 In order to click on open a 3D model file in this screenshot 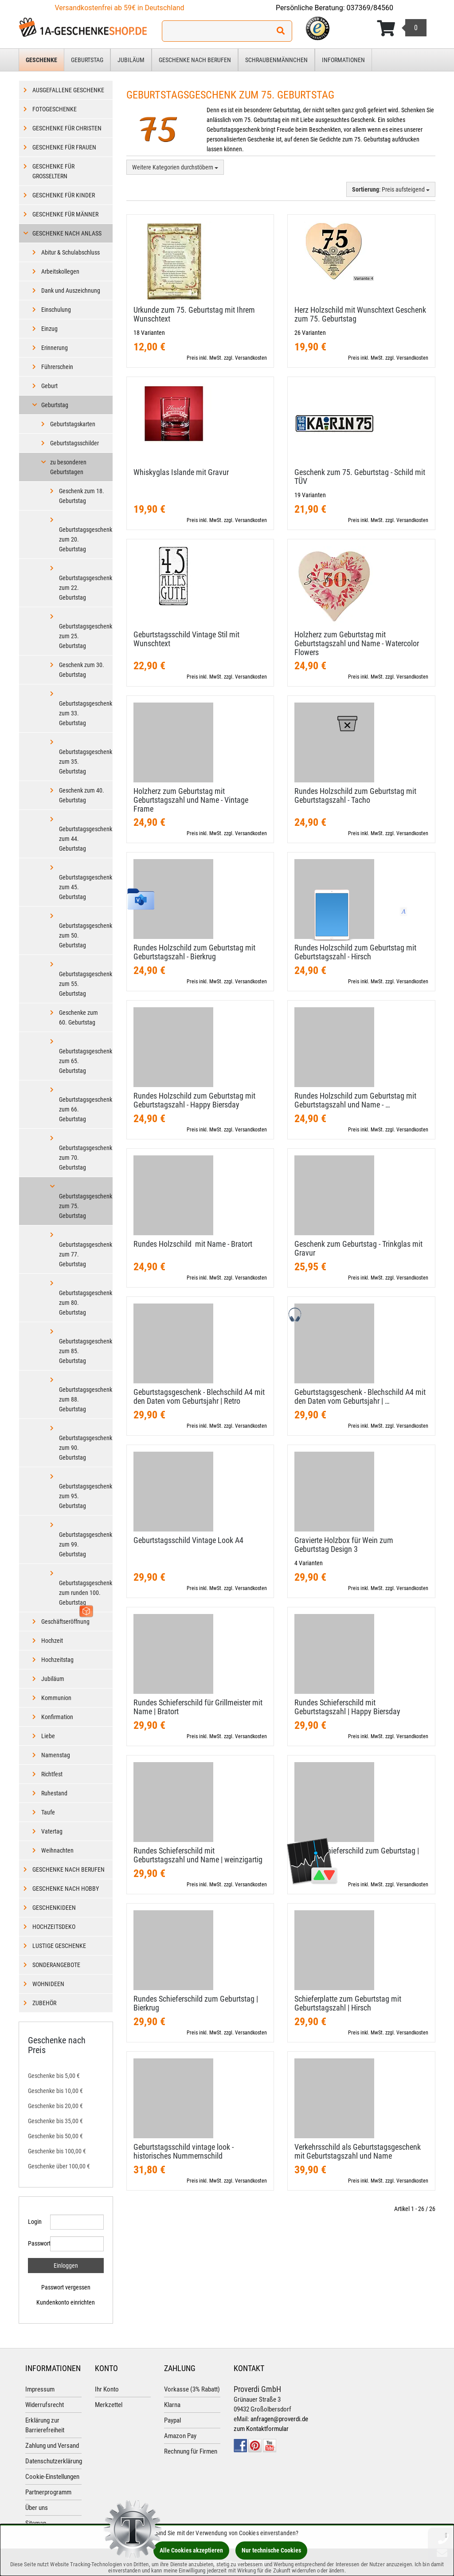, I will do `click(86, 1610)`.